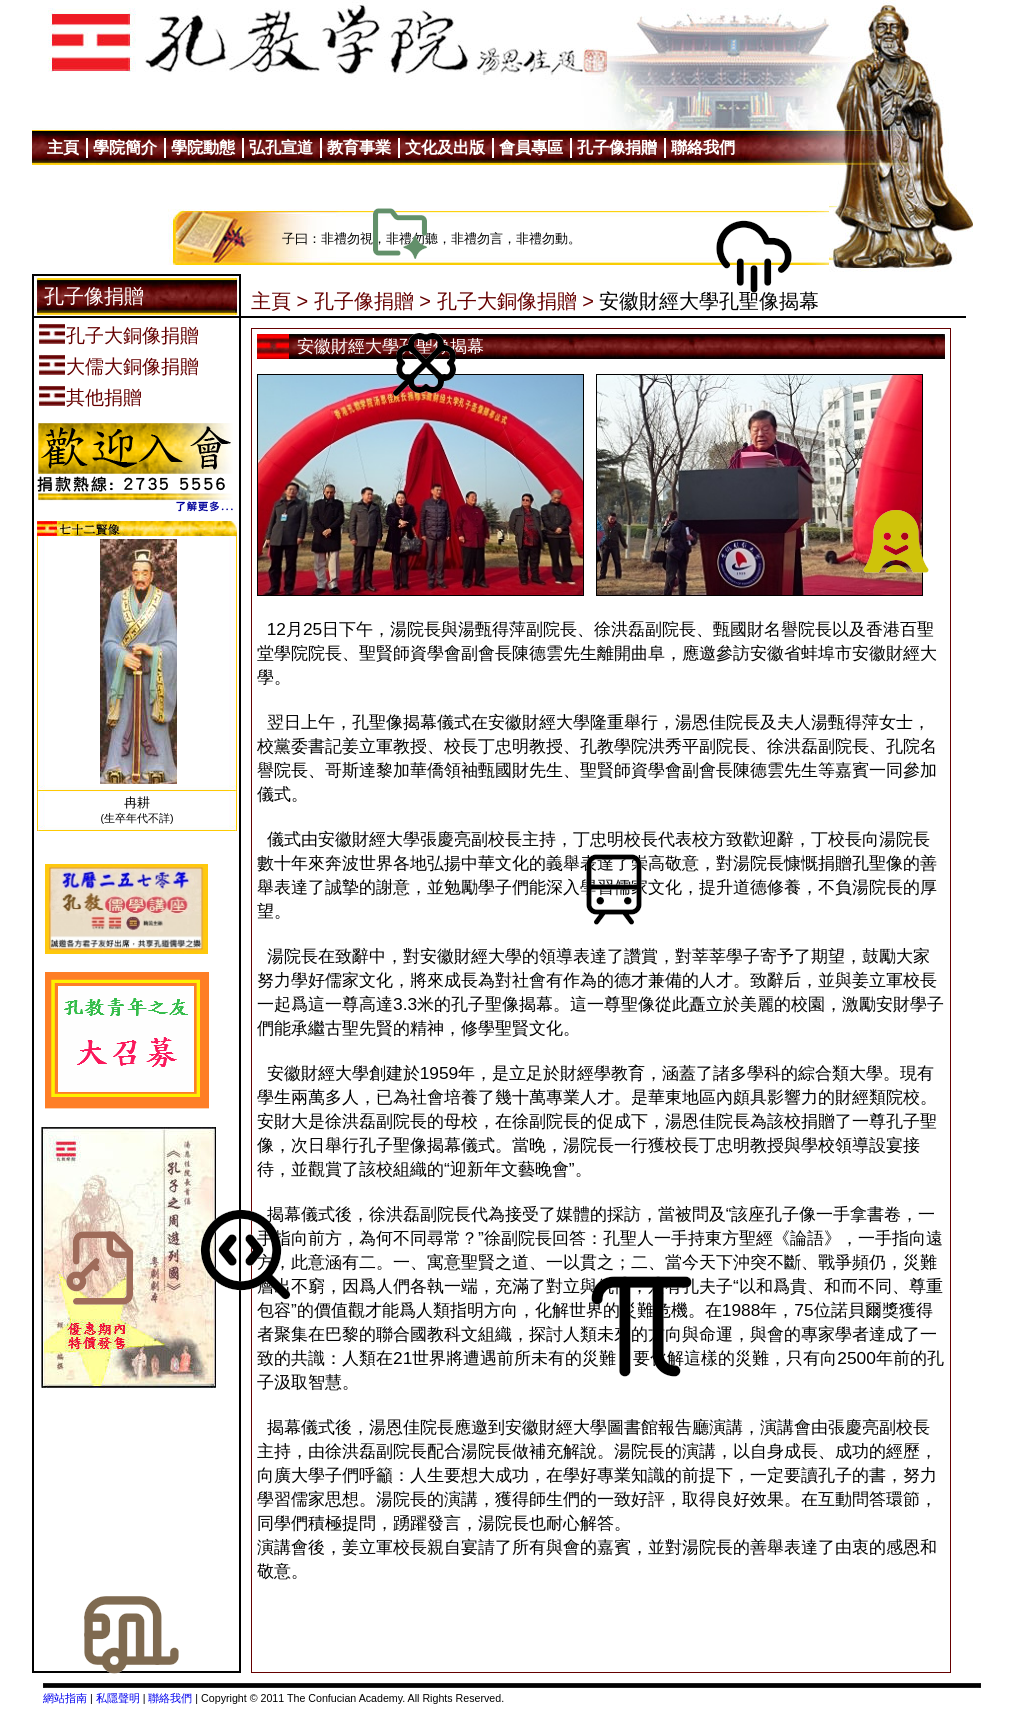 This screenshot has height=1716, width=1024. Describe the element at coordinates (131, 1630) in the screenshot. I see `select caravan or RV accommodation` at that location.